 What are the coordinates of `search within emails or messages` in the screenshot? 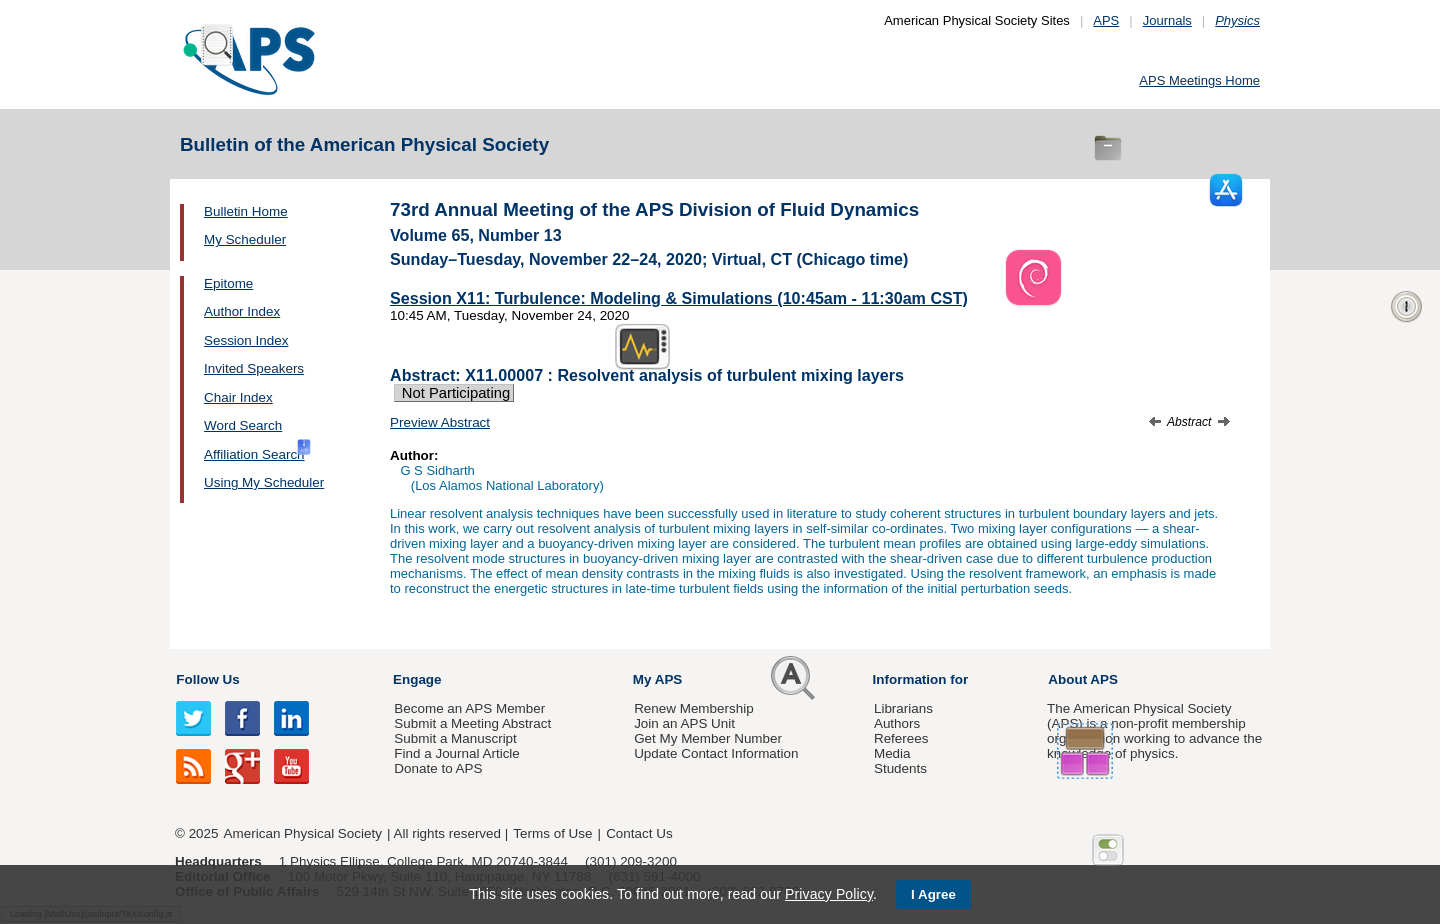 It's located at (793, 678).